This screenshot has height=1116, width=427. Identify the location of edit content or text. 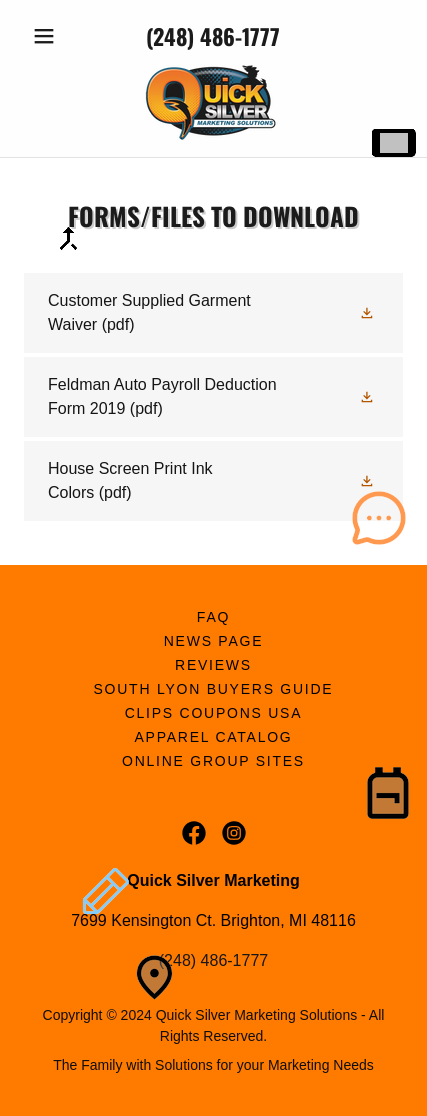
(105, 892).